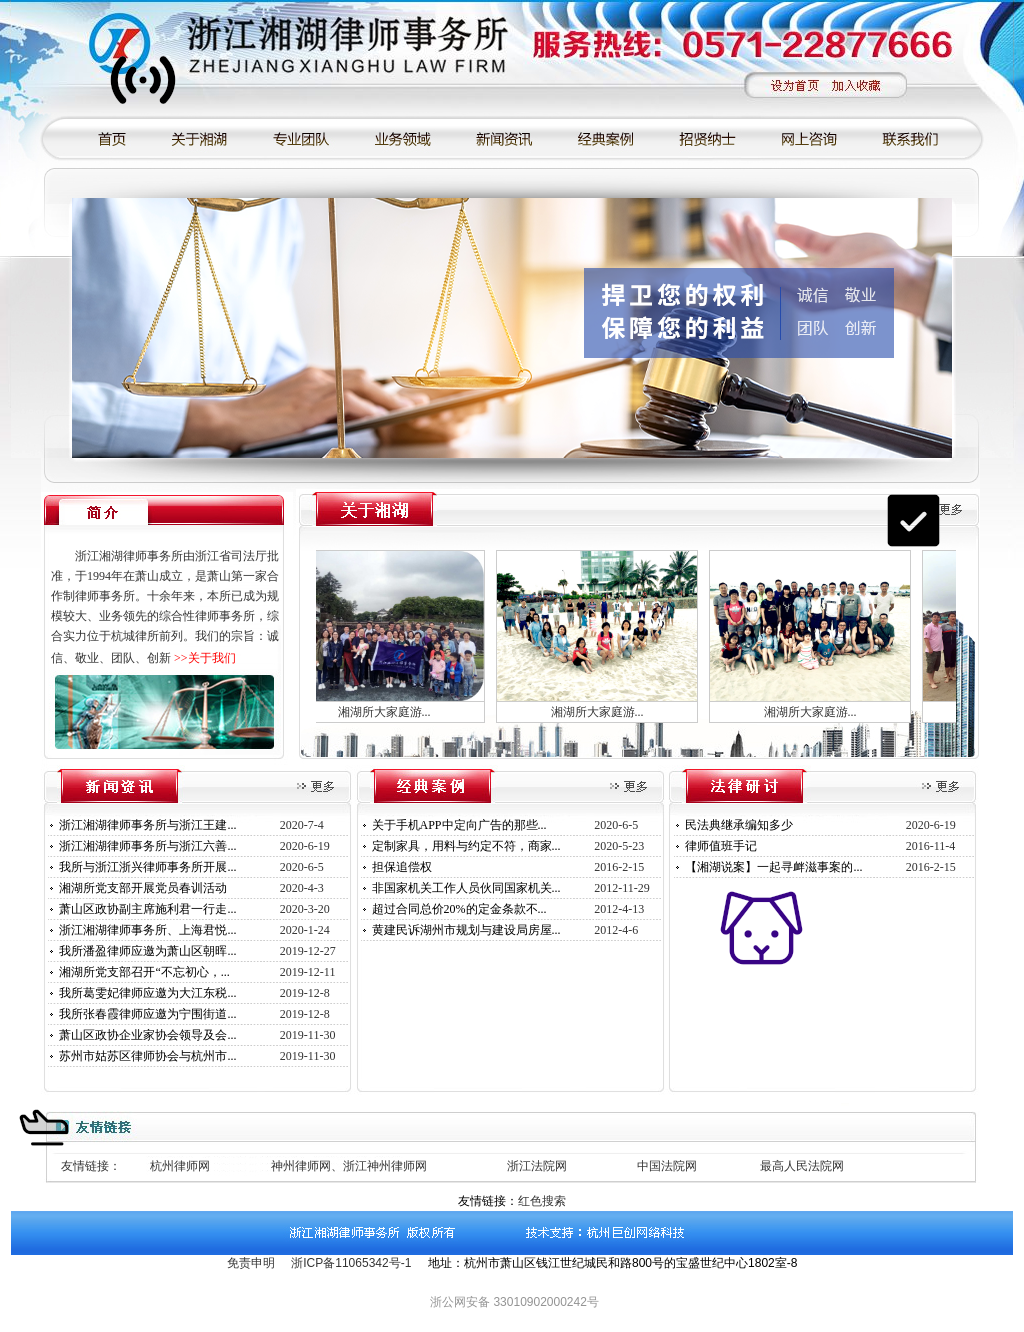  I want to click on indicates flight mode is active, so click(44, 1126).